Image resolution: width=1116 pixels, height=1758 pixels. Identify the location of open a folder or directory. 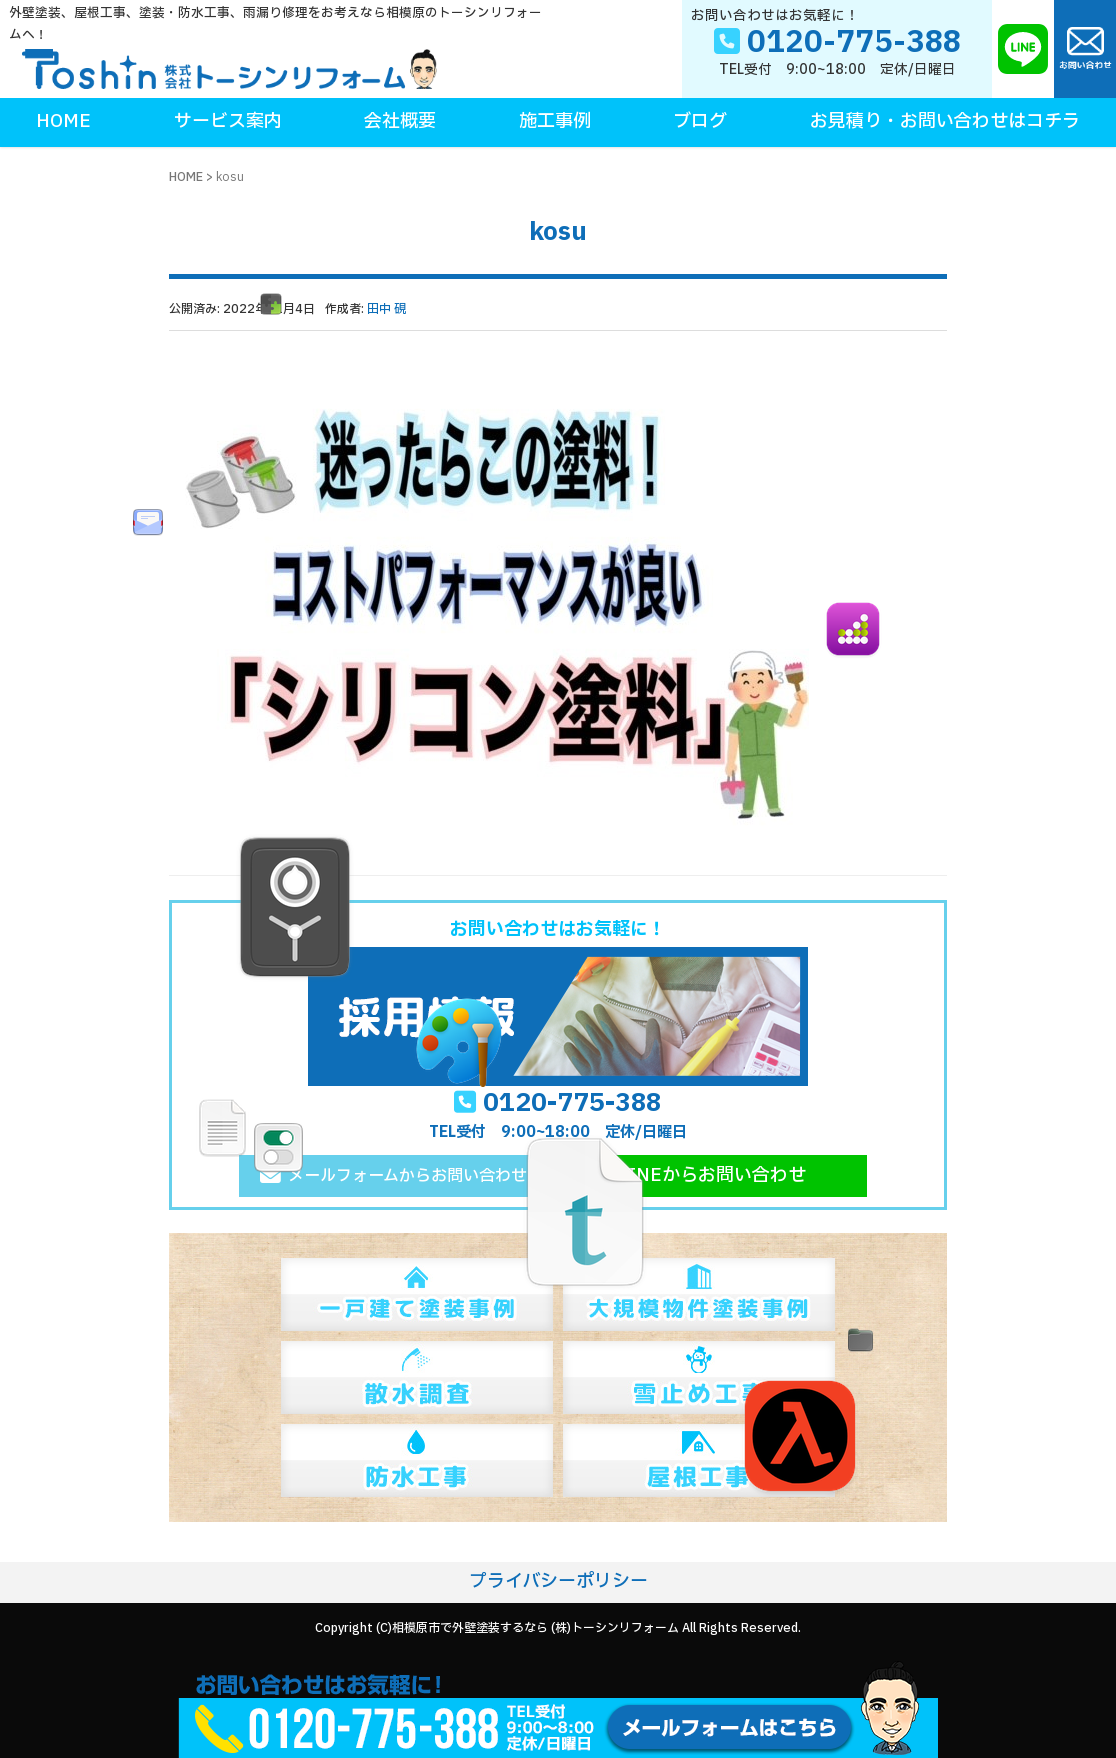
(860, 1339).